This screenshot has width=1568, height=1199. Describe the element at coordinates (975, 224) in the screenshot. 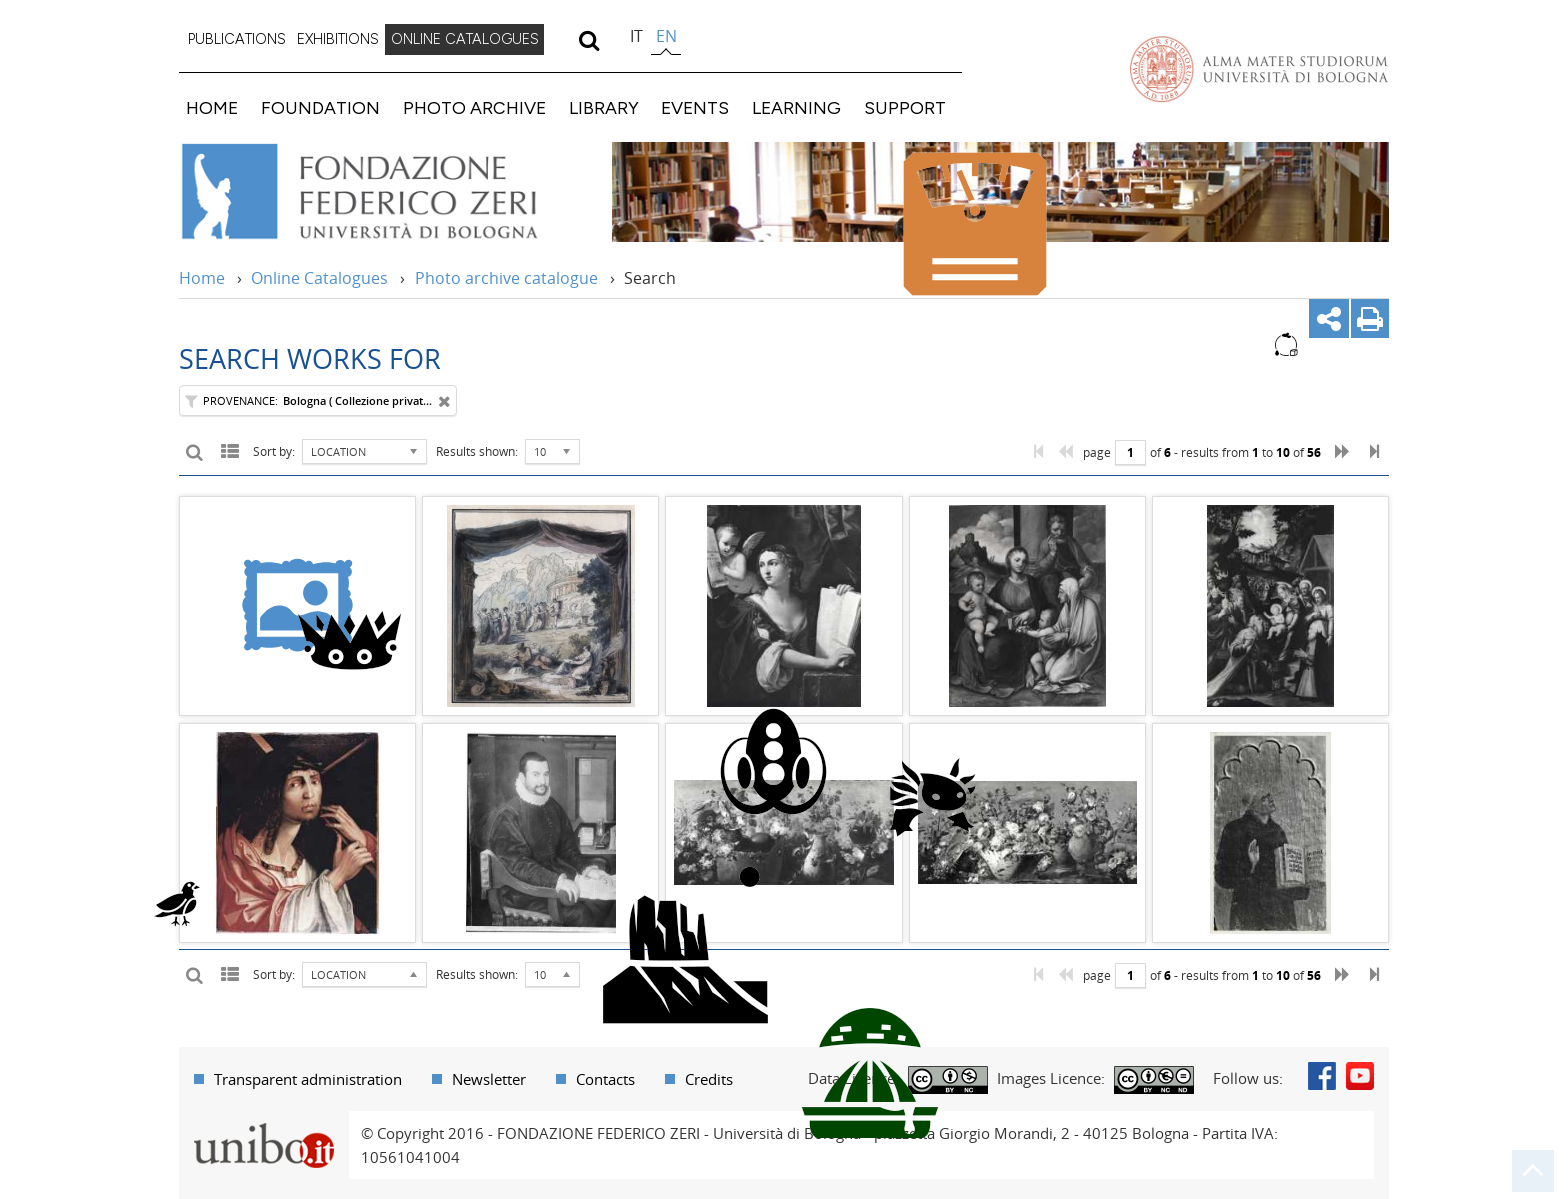

I see `view weight or body metrics` at that location.